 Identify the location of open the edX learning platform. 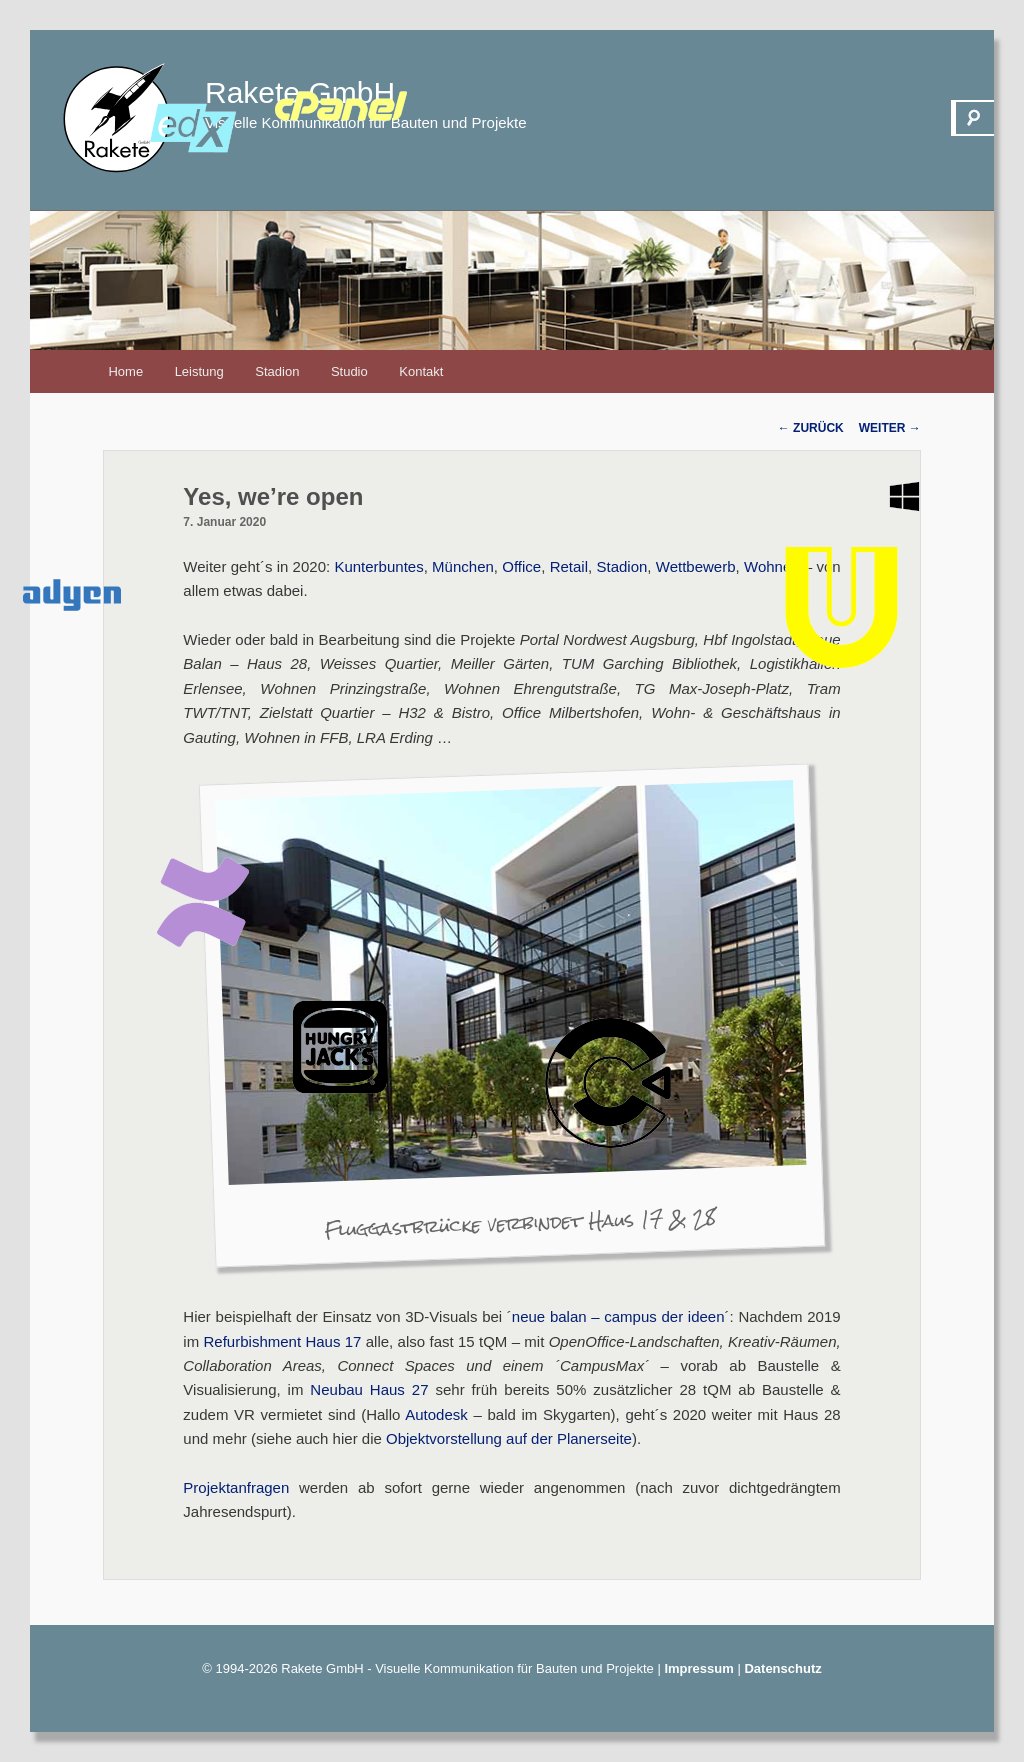
(193, 128).